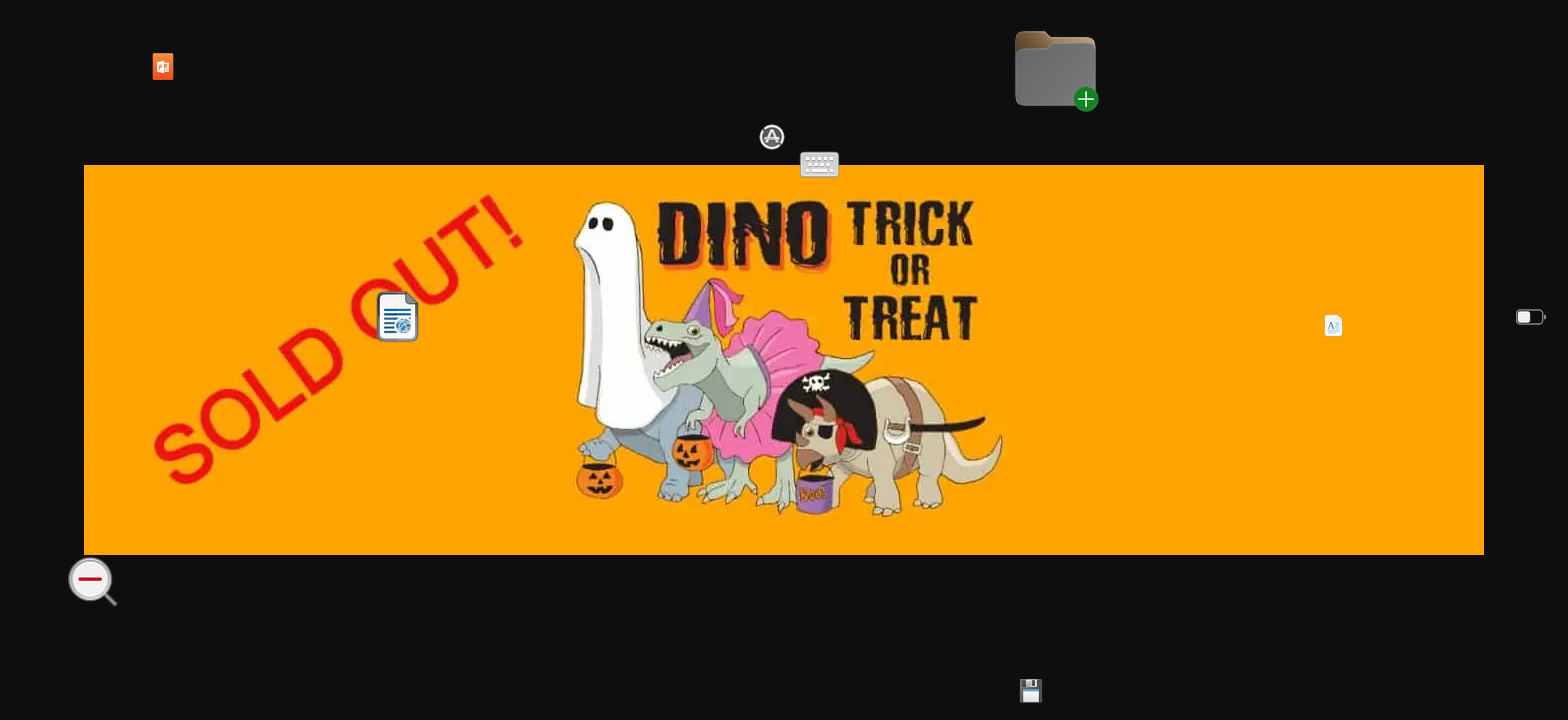 The height and width of the screenshot is (720, 1568). Describe the element at coordinates (772, 137) in the screenshot. I see `check for available software updates` at that location.